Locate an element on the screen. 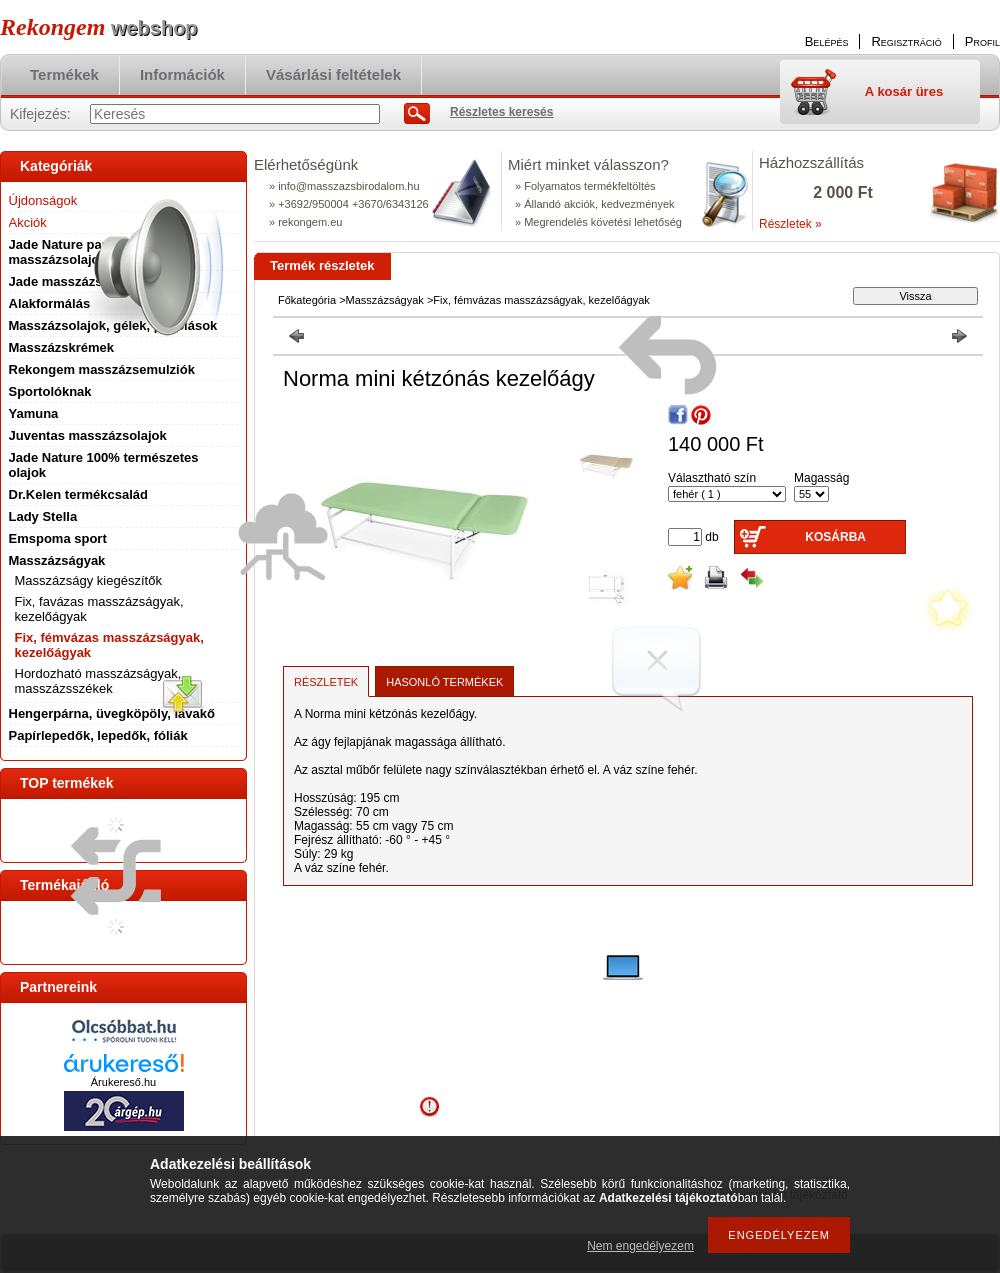 The image size is (1000, 1273). redo last action (right-to-left interface) is located at coordinates (669, 355).